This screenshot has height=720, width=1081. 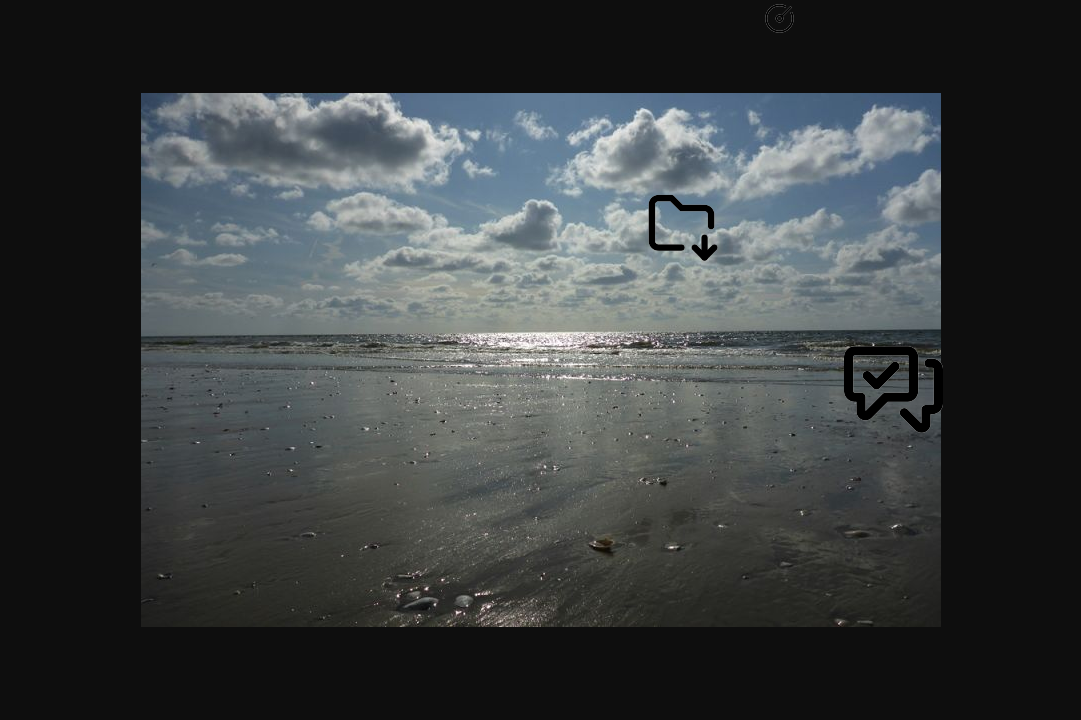 What do you see at coordinates (779, 18) in the screenshot?
I see `view performance metrics or usage statistics` at bounding box center [779, 18].